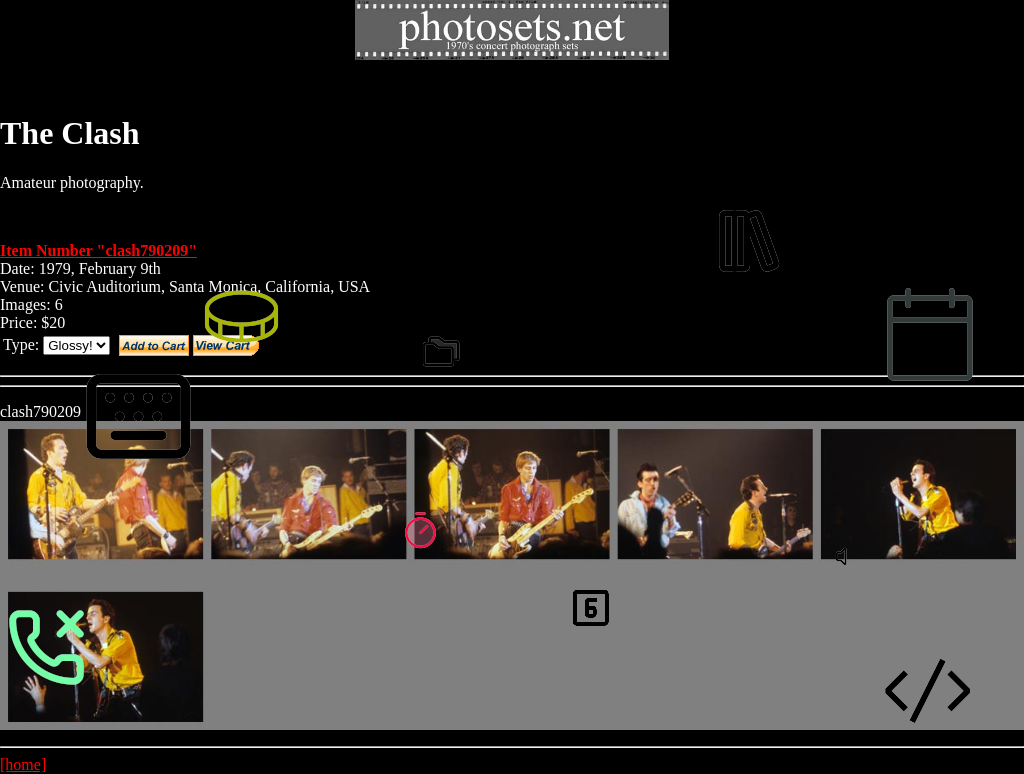 The image size is (1024, 774). Describe the element at coordinates (440, 351) in the screenshot. I see `browse multiple folders or directories` at that location.